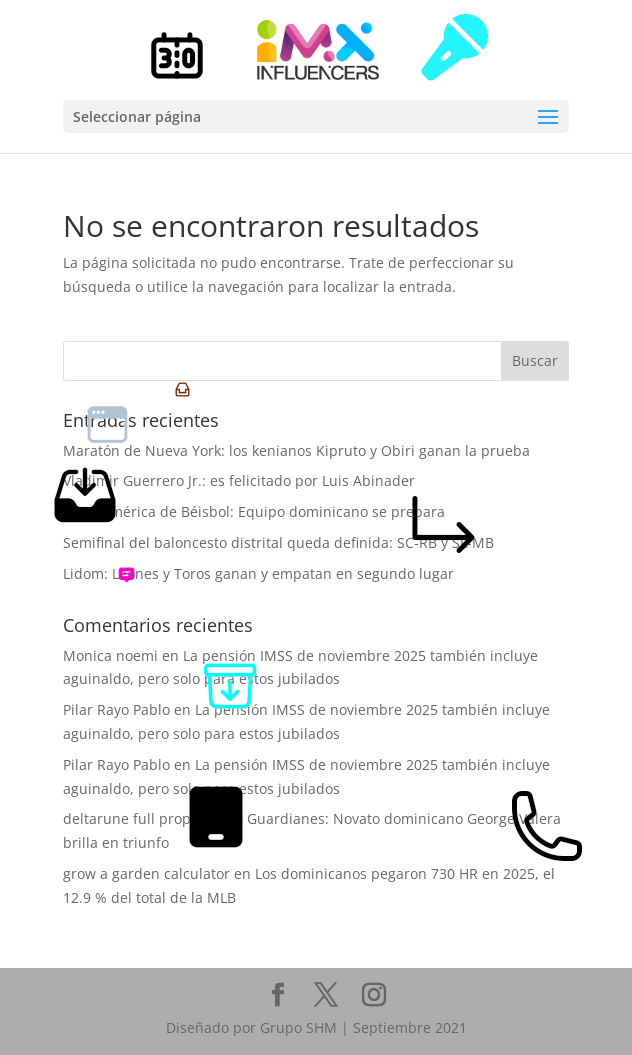 Image resolution: width=632 pixels, height=1055 pixels. What do you see at coordinates (230, 686) in the screenshot?
I see `archive or move item to storage` at bounding box center [230, 686].